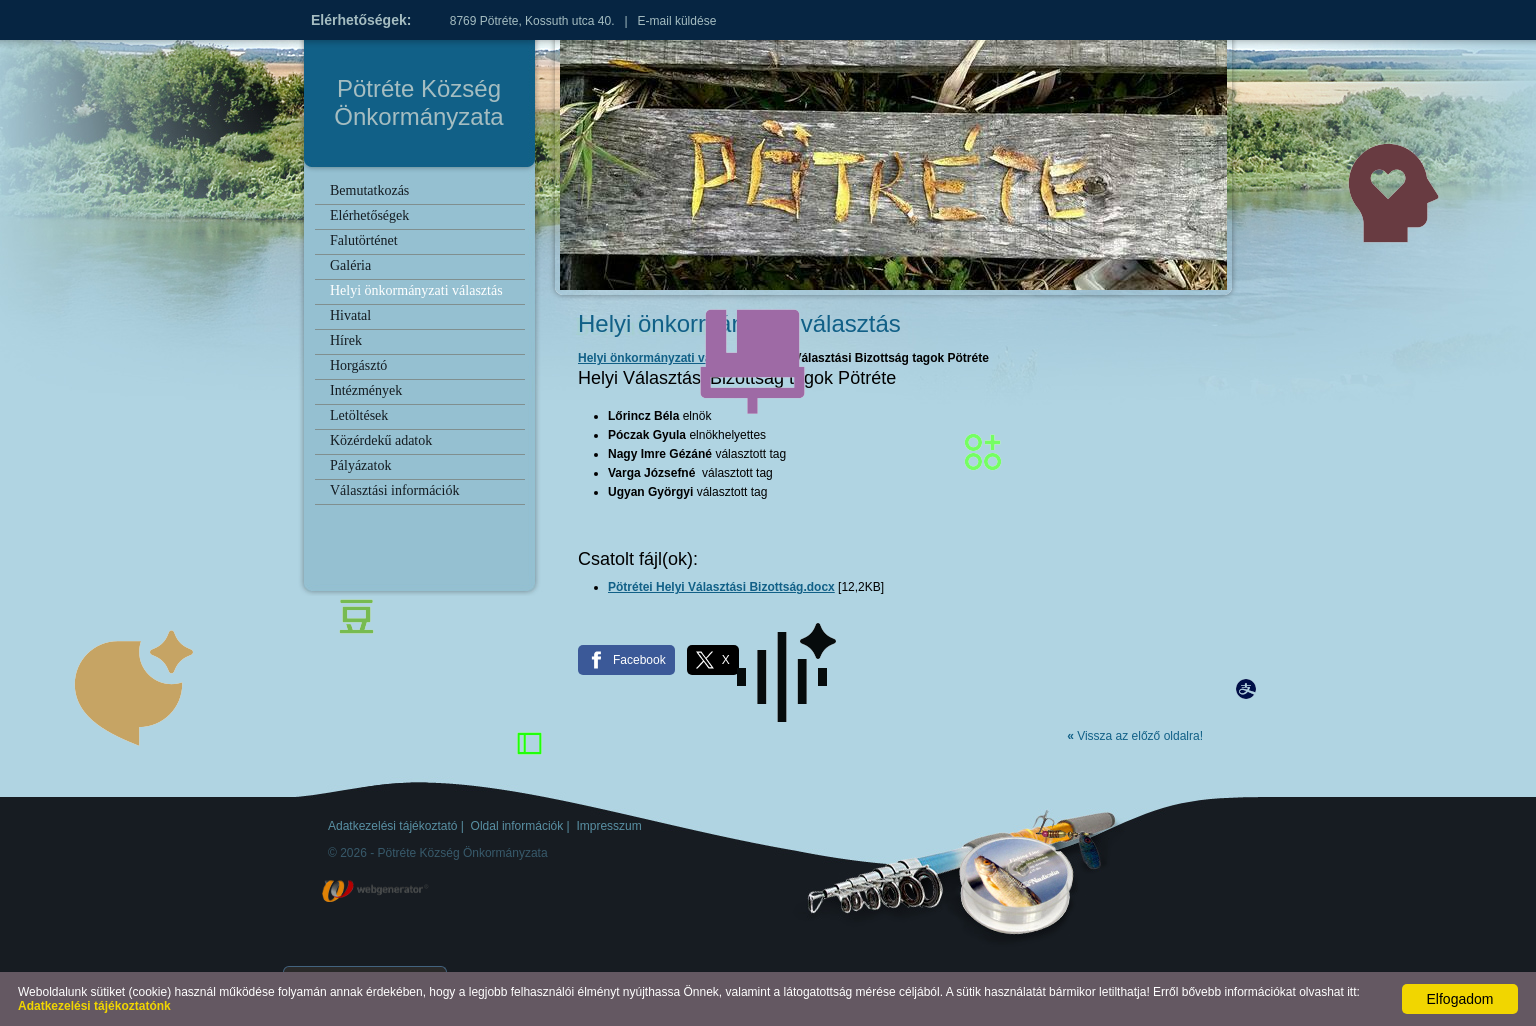  Describe the element at coordinates (1393, 193) in the screenshot. I see `access mental health resources` at that location.